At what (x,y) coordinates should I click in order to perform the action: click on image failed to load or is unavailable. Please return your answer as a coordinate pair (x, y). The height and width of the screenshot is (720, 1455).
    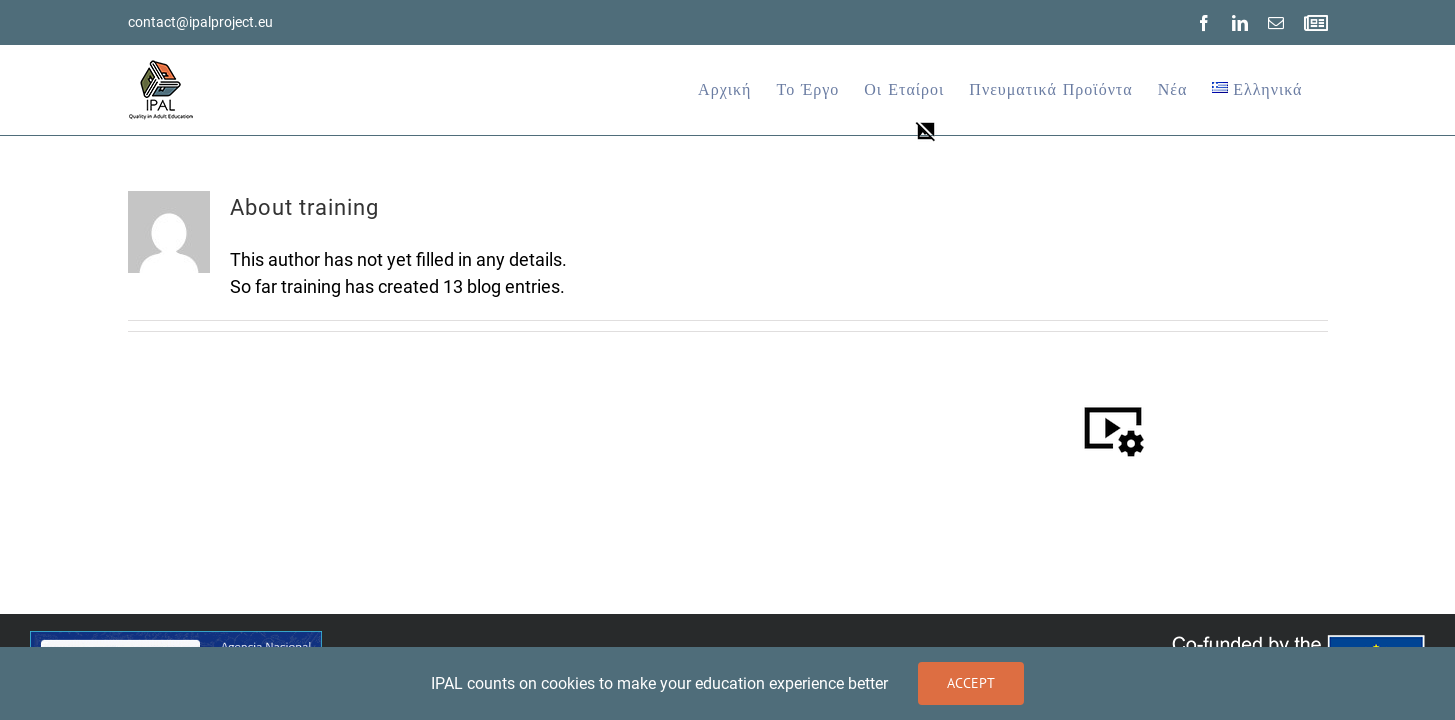
    Looking at the image, I should click on (926, 131).